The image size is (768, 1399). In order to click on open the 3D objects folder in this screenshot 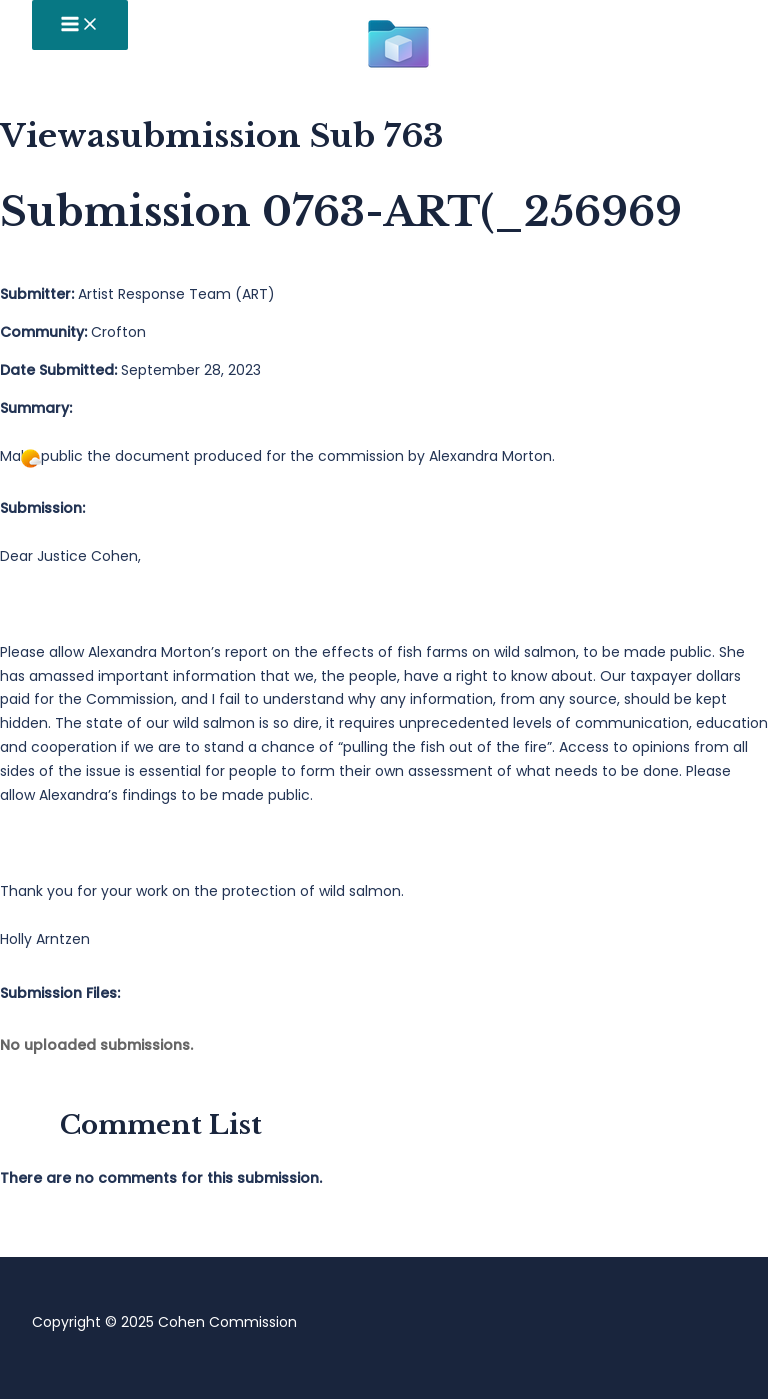, I will do `click(398, 45)`.